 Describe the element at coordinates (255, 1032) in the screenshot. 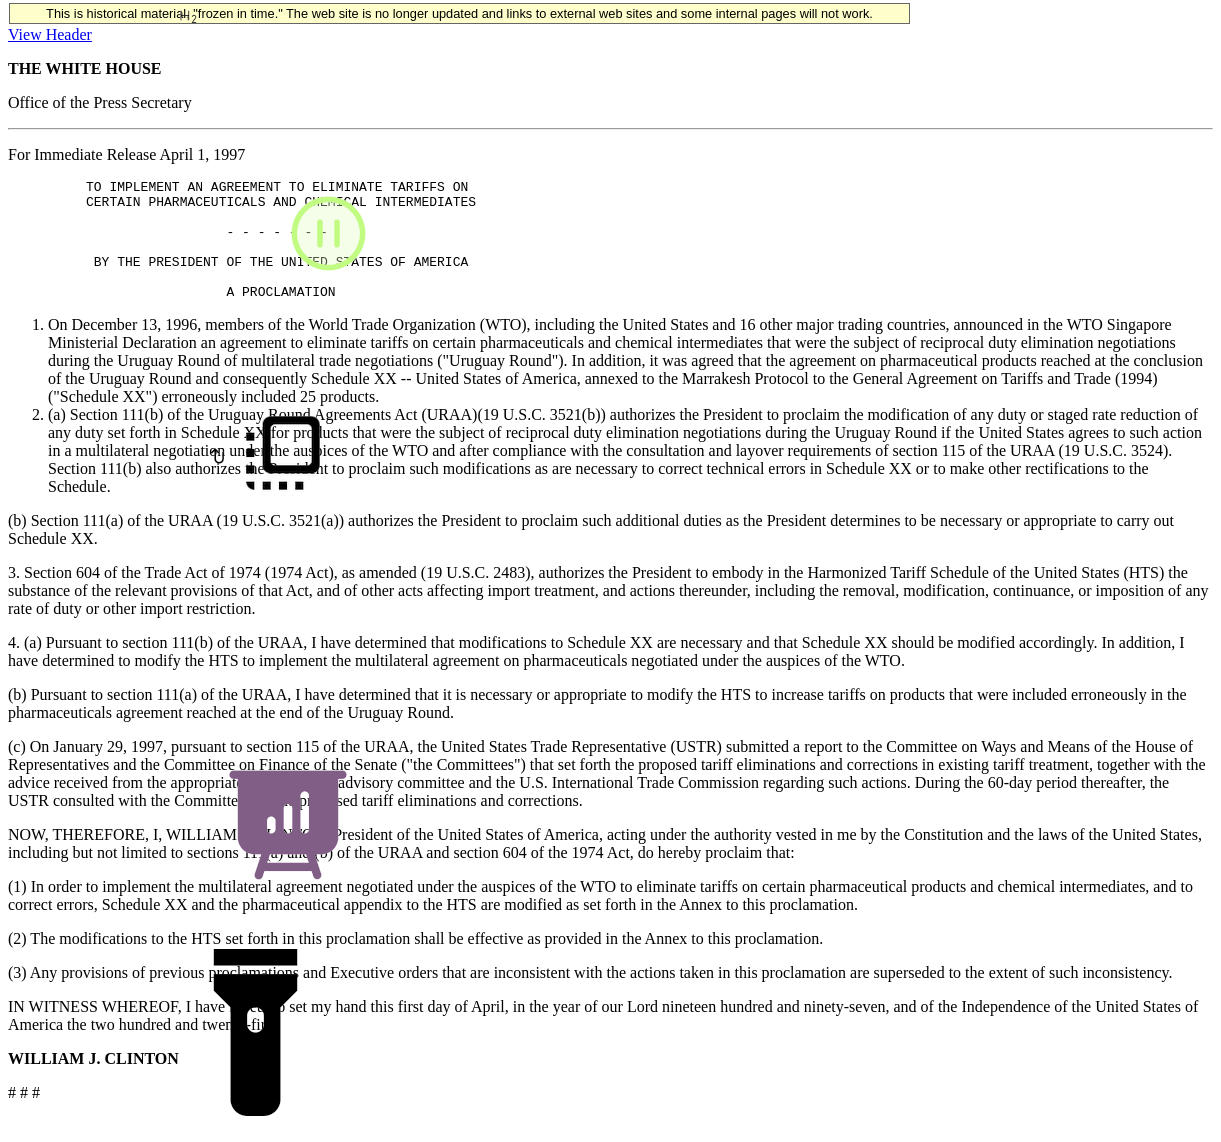

I see `toggle flashlight on/off` at that location.